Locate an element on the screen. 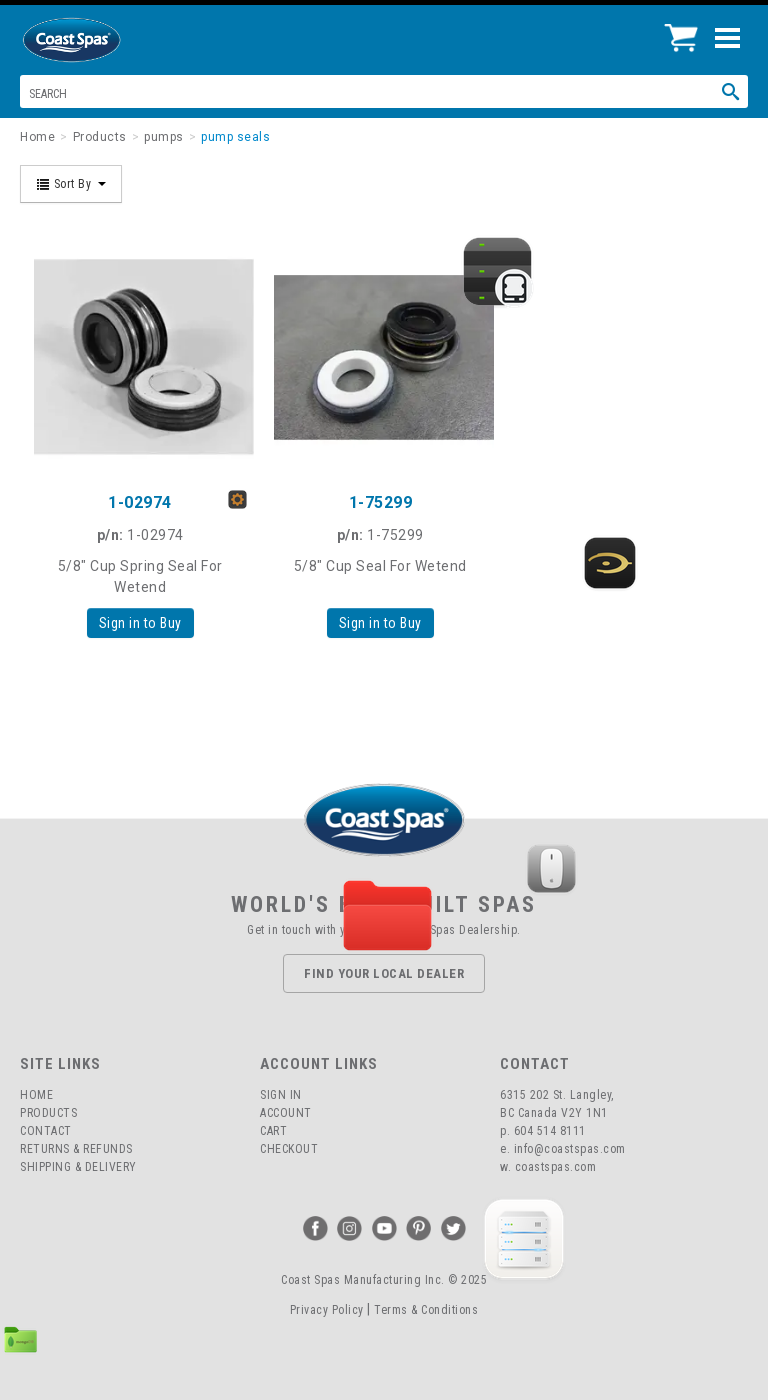  launch factorio game is located at coordinates (237, 499).